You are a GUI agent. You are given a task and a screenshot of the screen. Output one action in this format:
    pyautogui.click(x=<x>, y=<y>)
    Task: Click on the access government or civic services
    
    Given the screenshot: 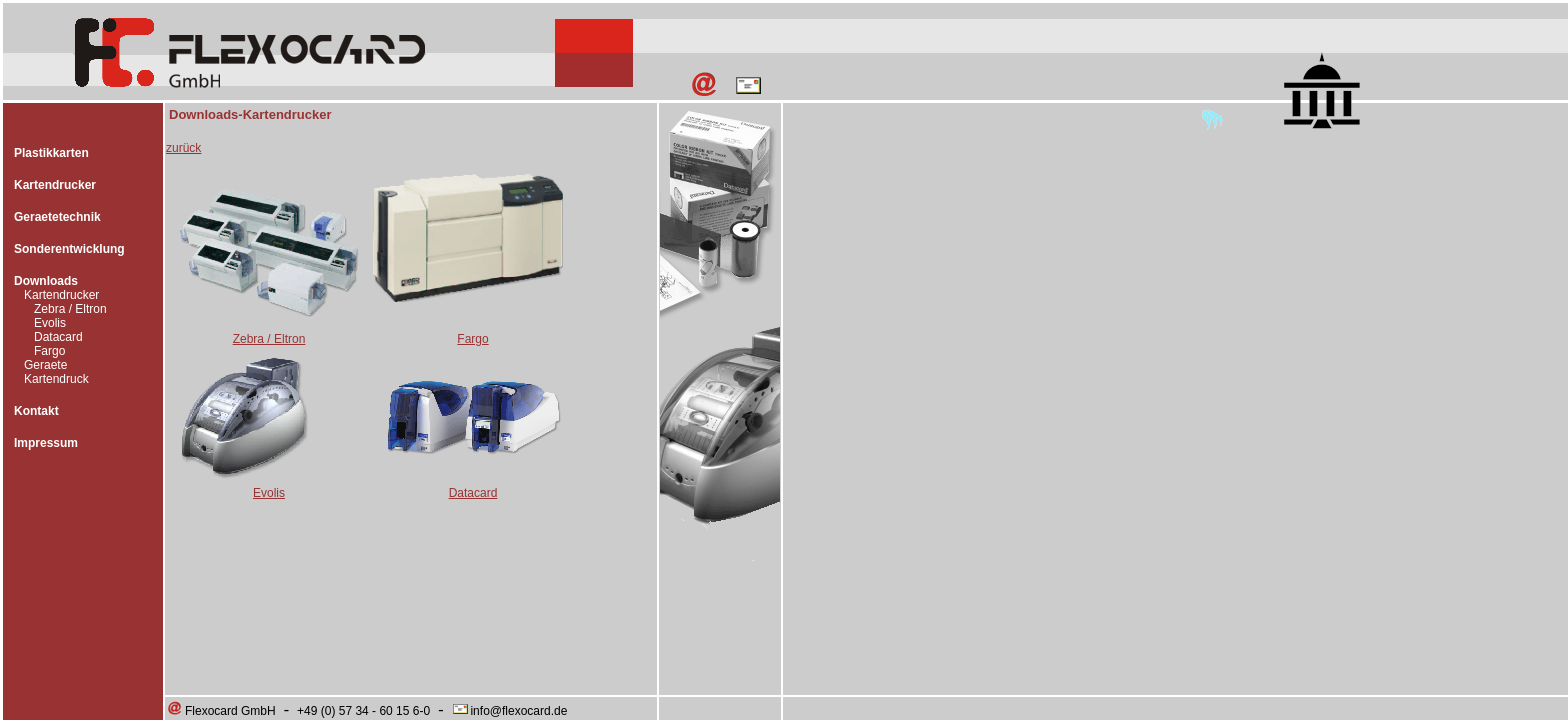 What is the action you would take?
    pyautogui.click(x=1322, y=90)
    